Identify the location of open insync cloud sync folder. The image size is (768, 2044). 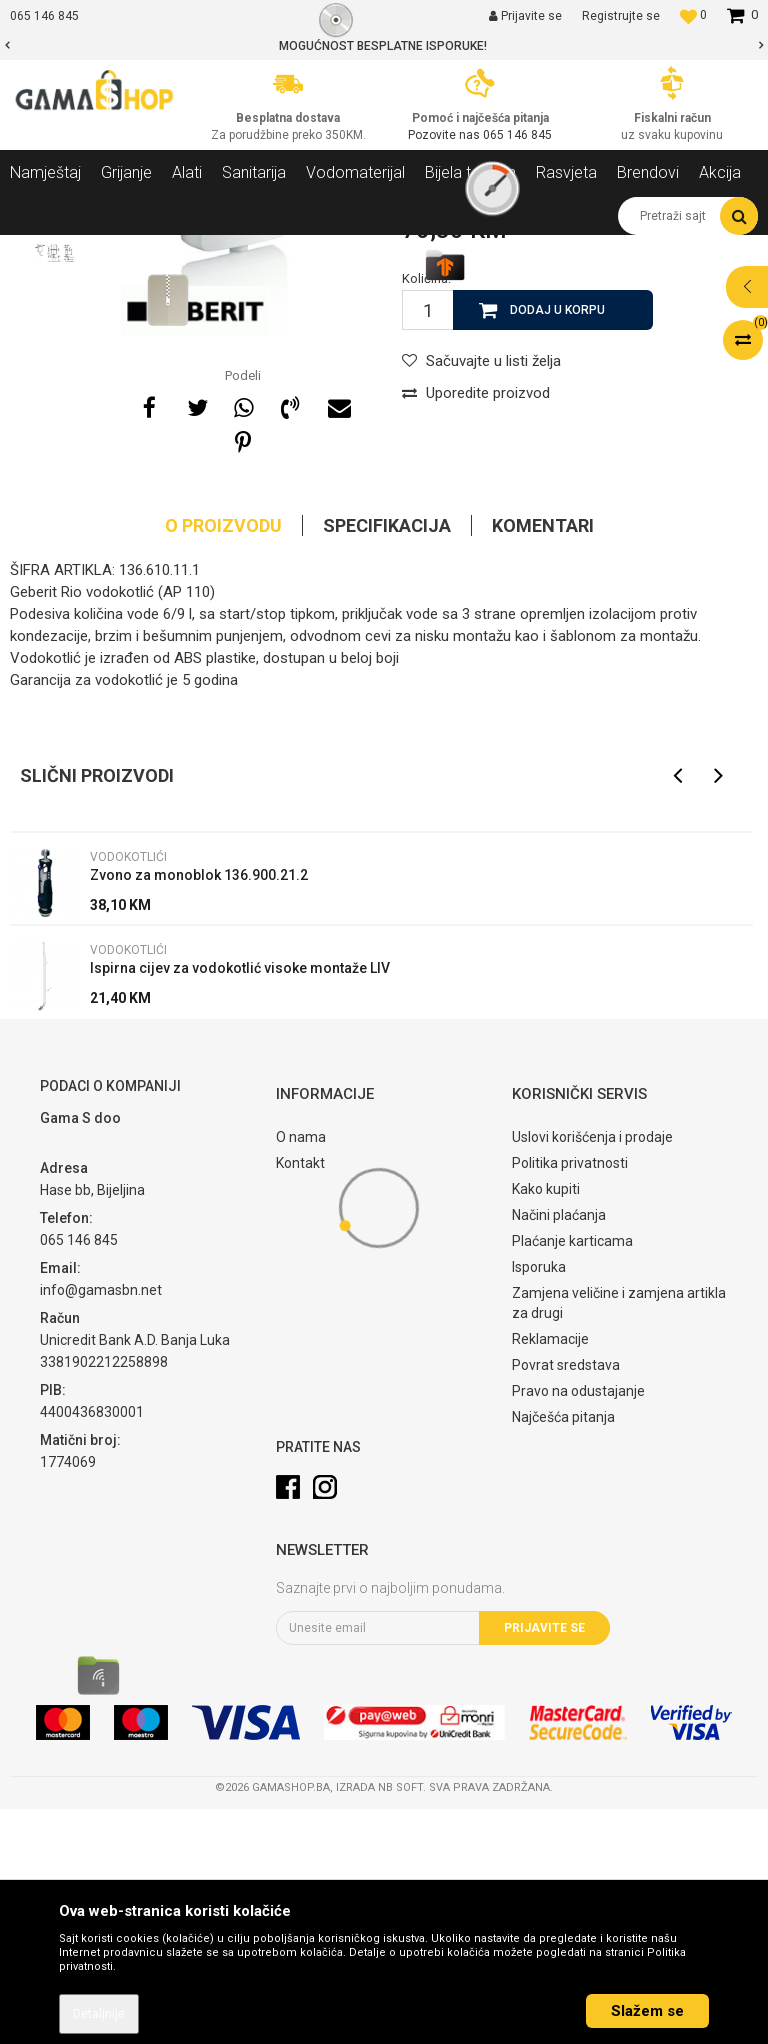
(98, 1675).